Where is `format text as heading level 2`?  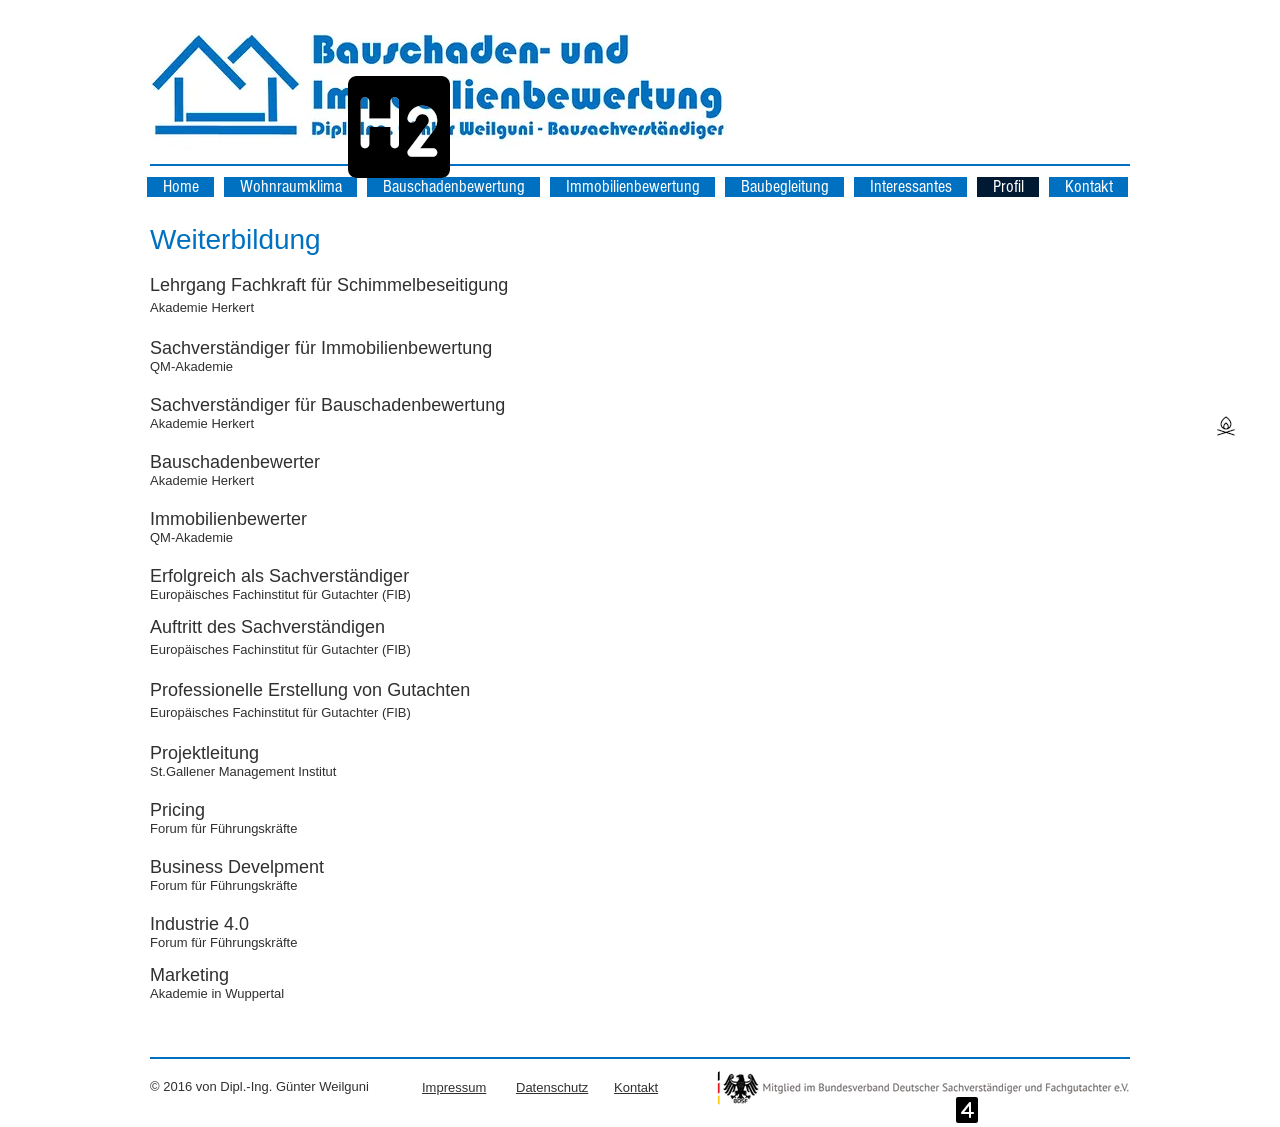
format text as heading level 2 is located at coordinates (399, 127).